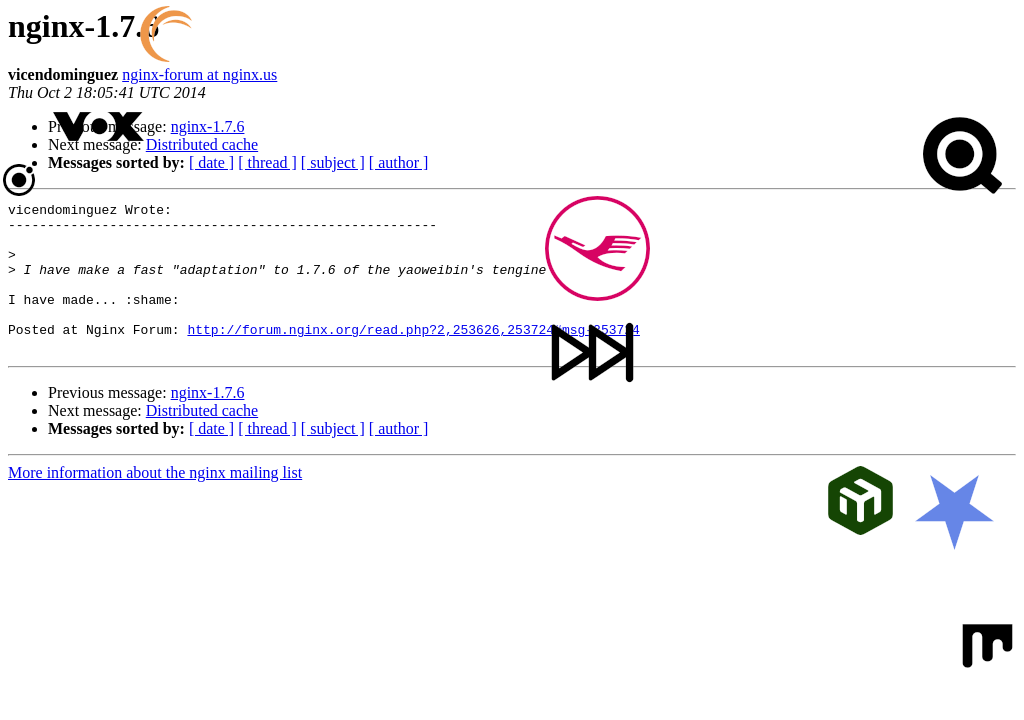 This screenshot has height=720, width=1024. I want to click on mikrotik brand logo, so click(860, 500).